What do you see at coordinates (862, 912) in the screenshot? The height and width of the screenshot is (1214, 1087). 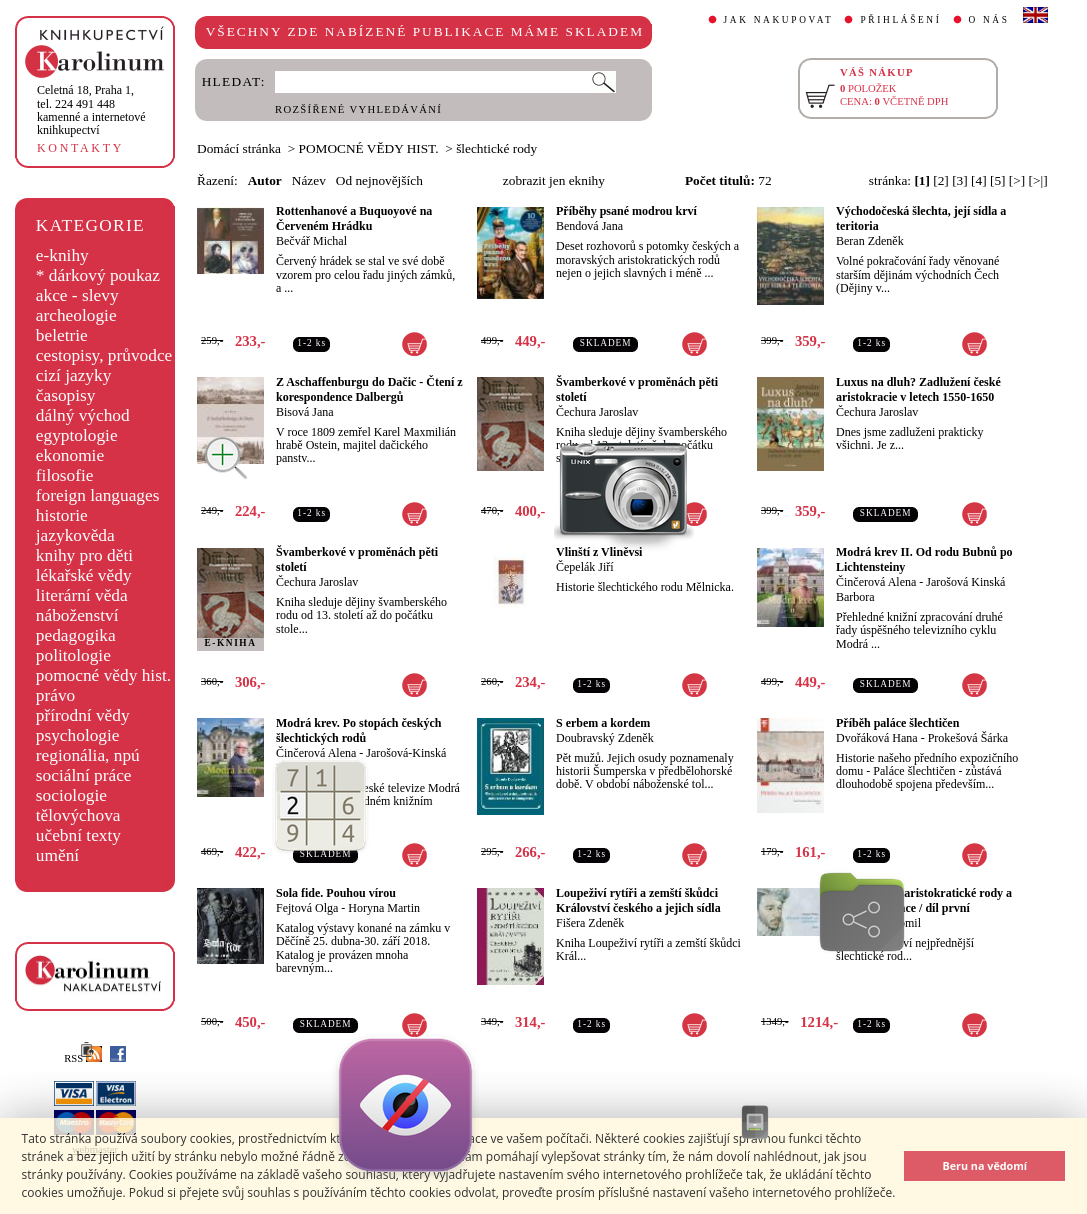 I see `open your public shared folder` at bounding box center [862, 912].